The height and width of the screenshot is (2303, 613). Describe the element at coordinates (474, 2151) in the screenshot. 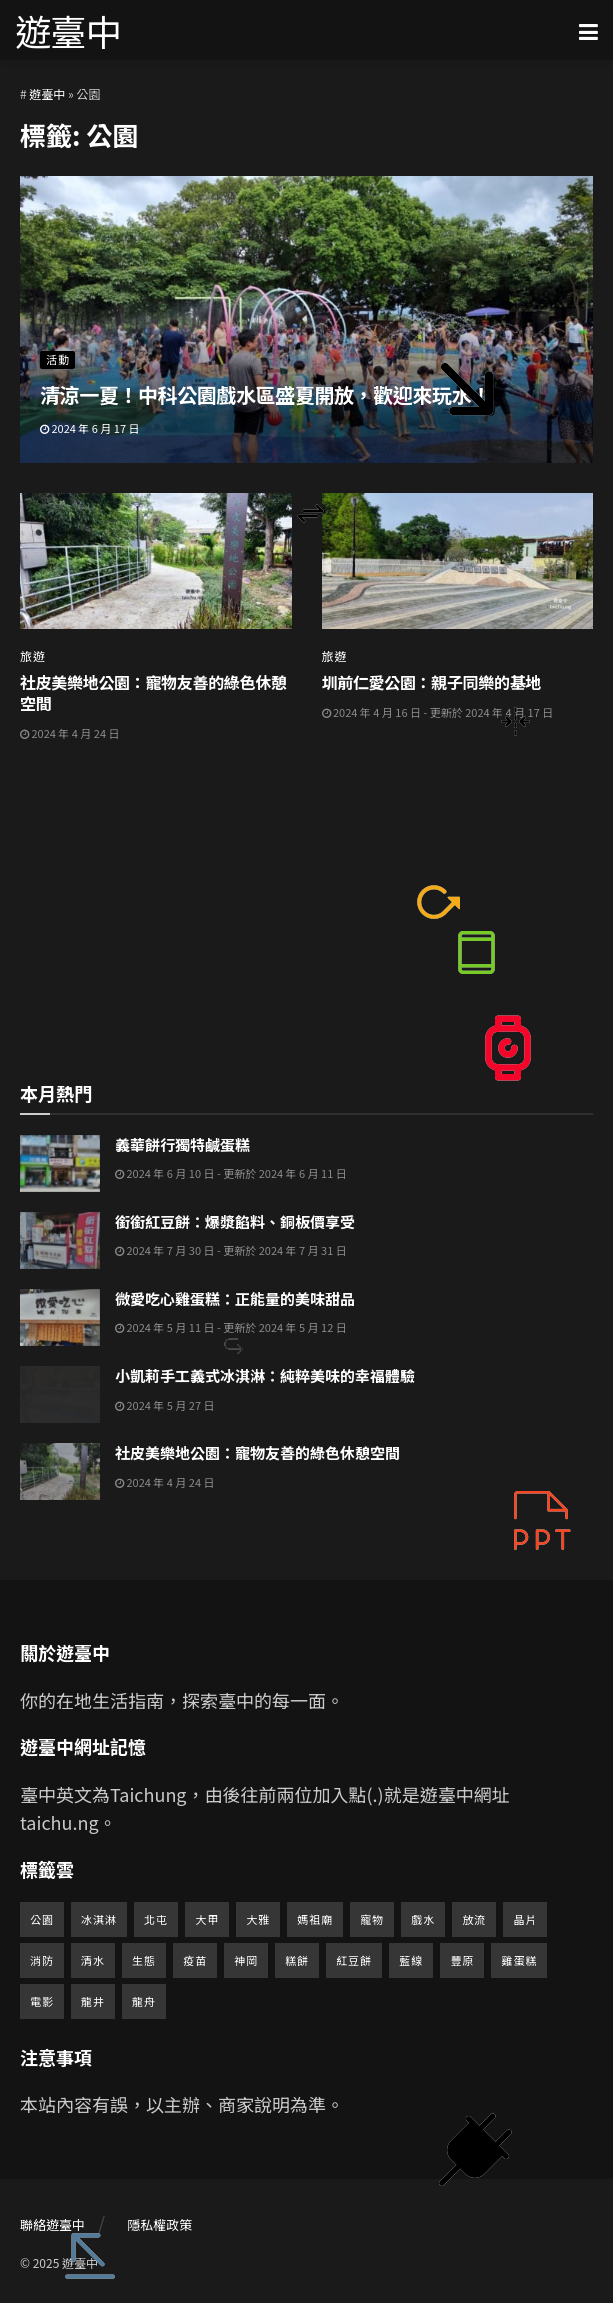

I see `connect to a power source` at that location.